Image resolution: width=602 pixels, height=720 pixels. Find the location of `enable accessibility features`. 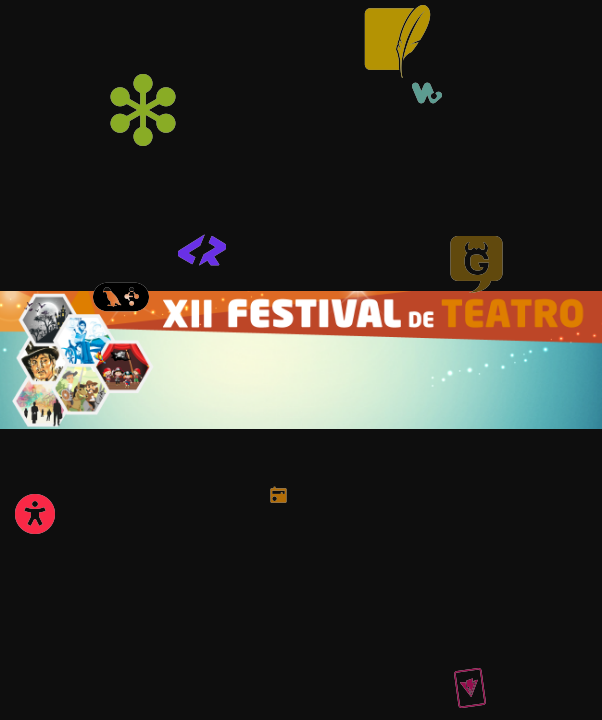

enable accessibility features is located at coordinates (35, 514).